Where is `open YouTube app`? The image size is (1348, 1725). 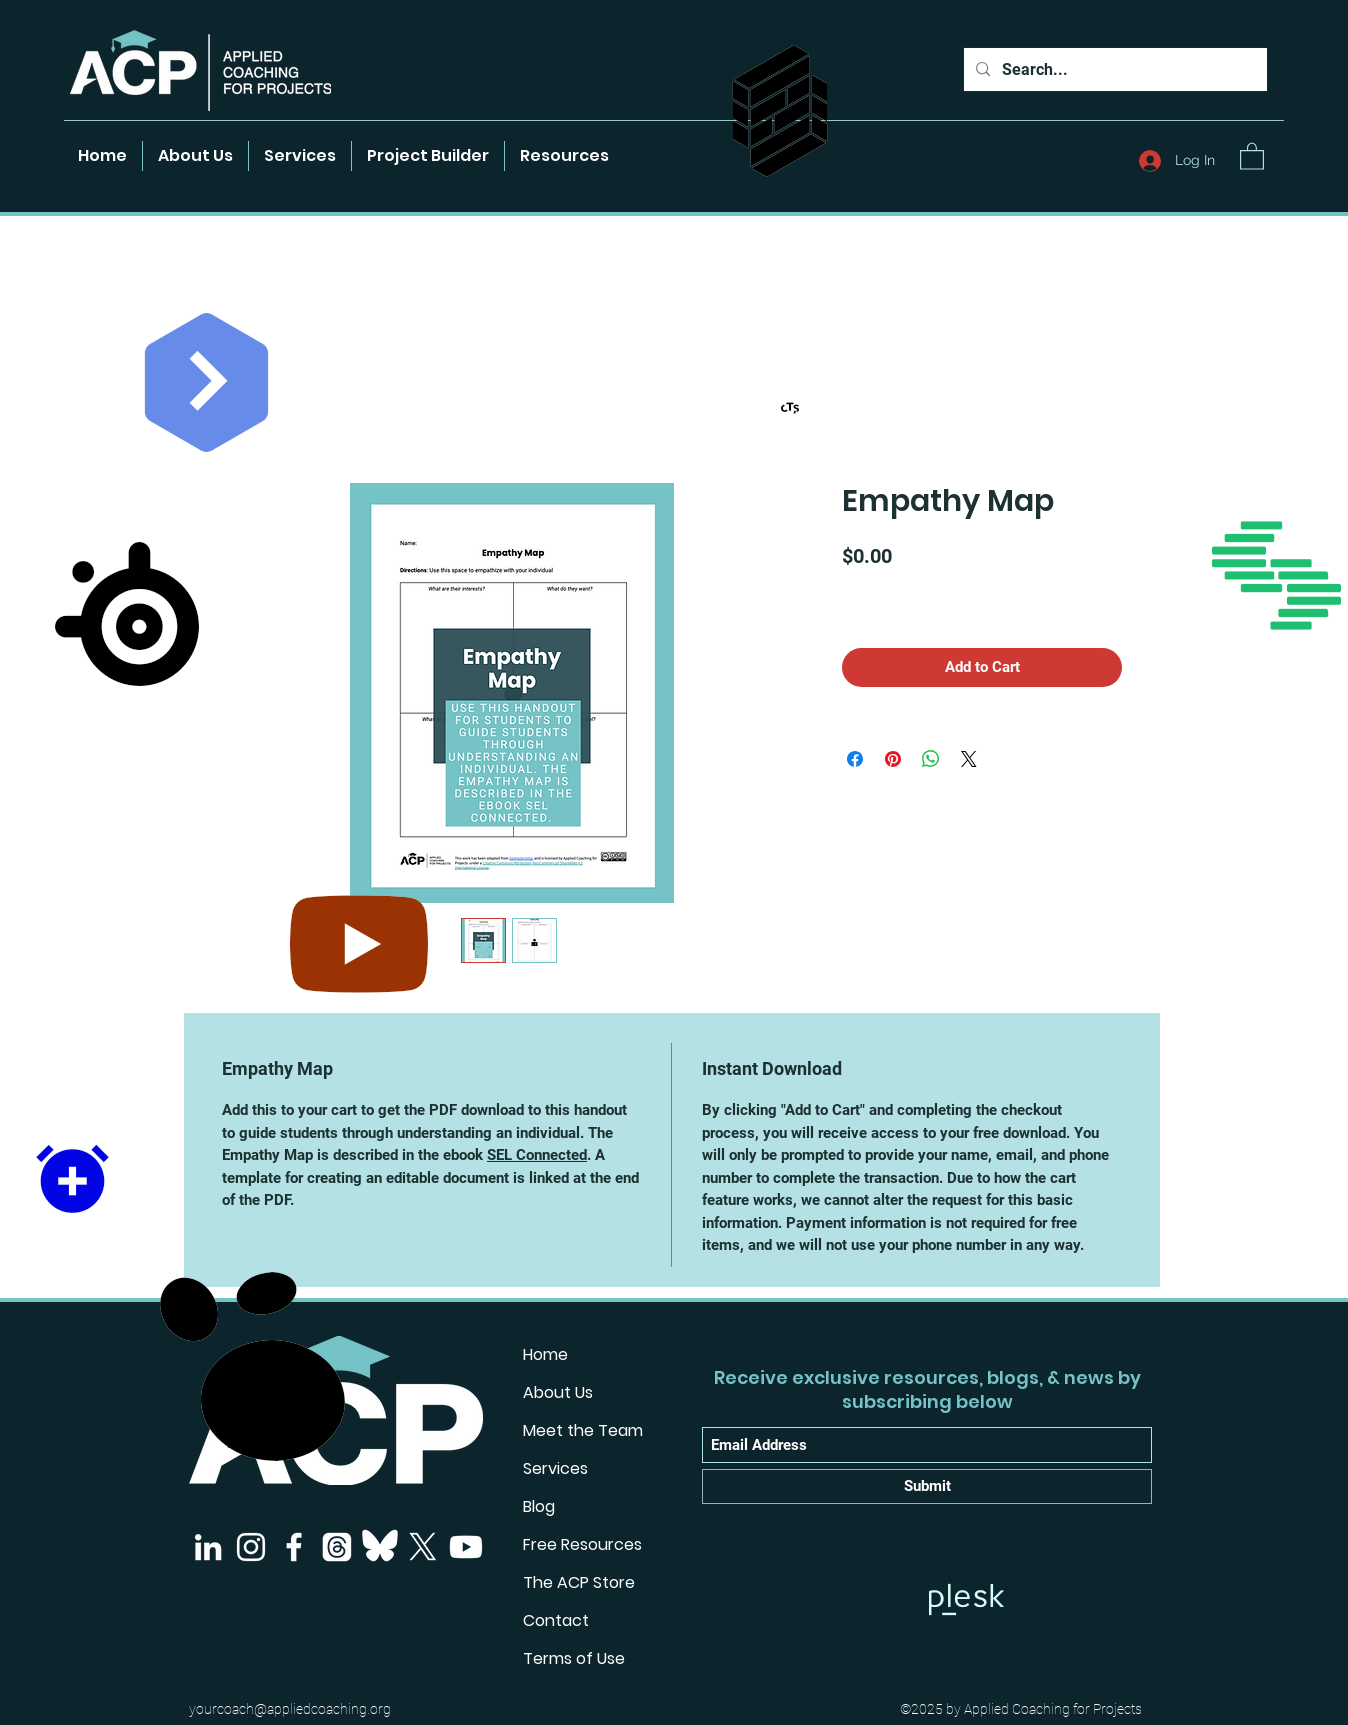 open YouTube app is located at coordinates (359, 944).